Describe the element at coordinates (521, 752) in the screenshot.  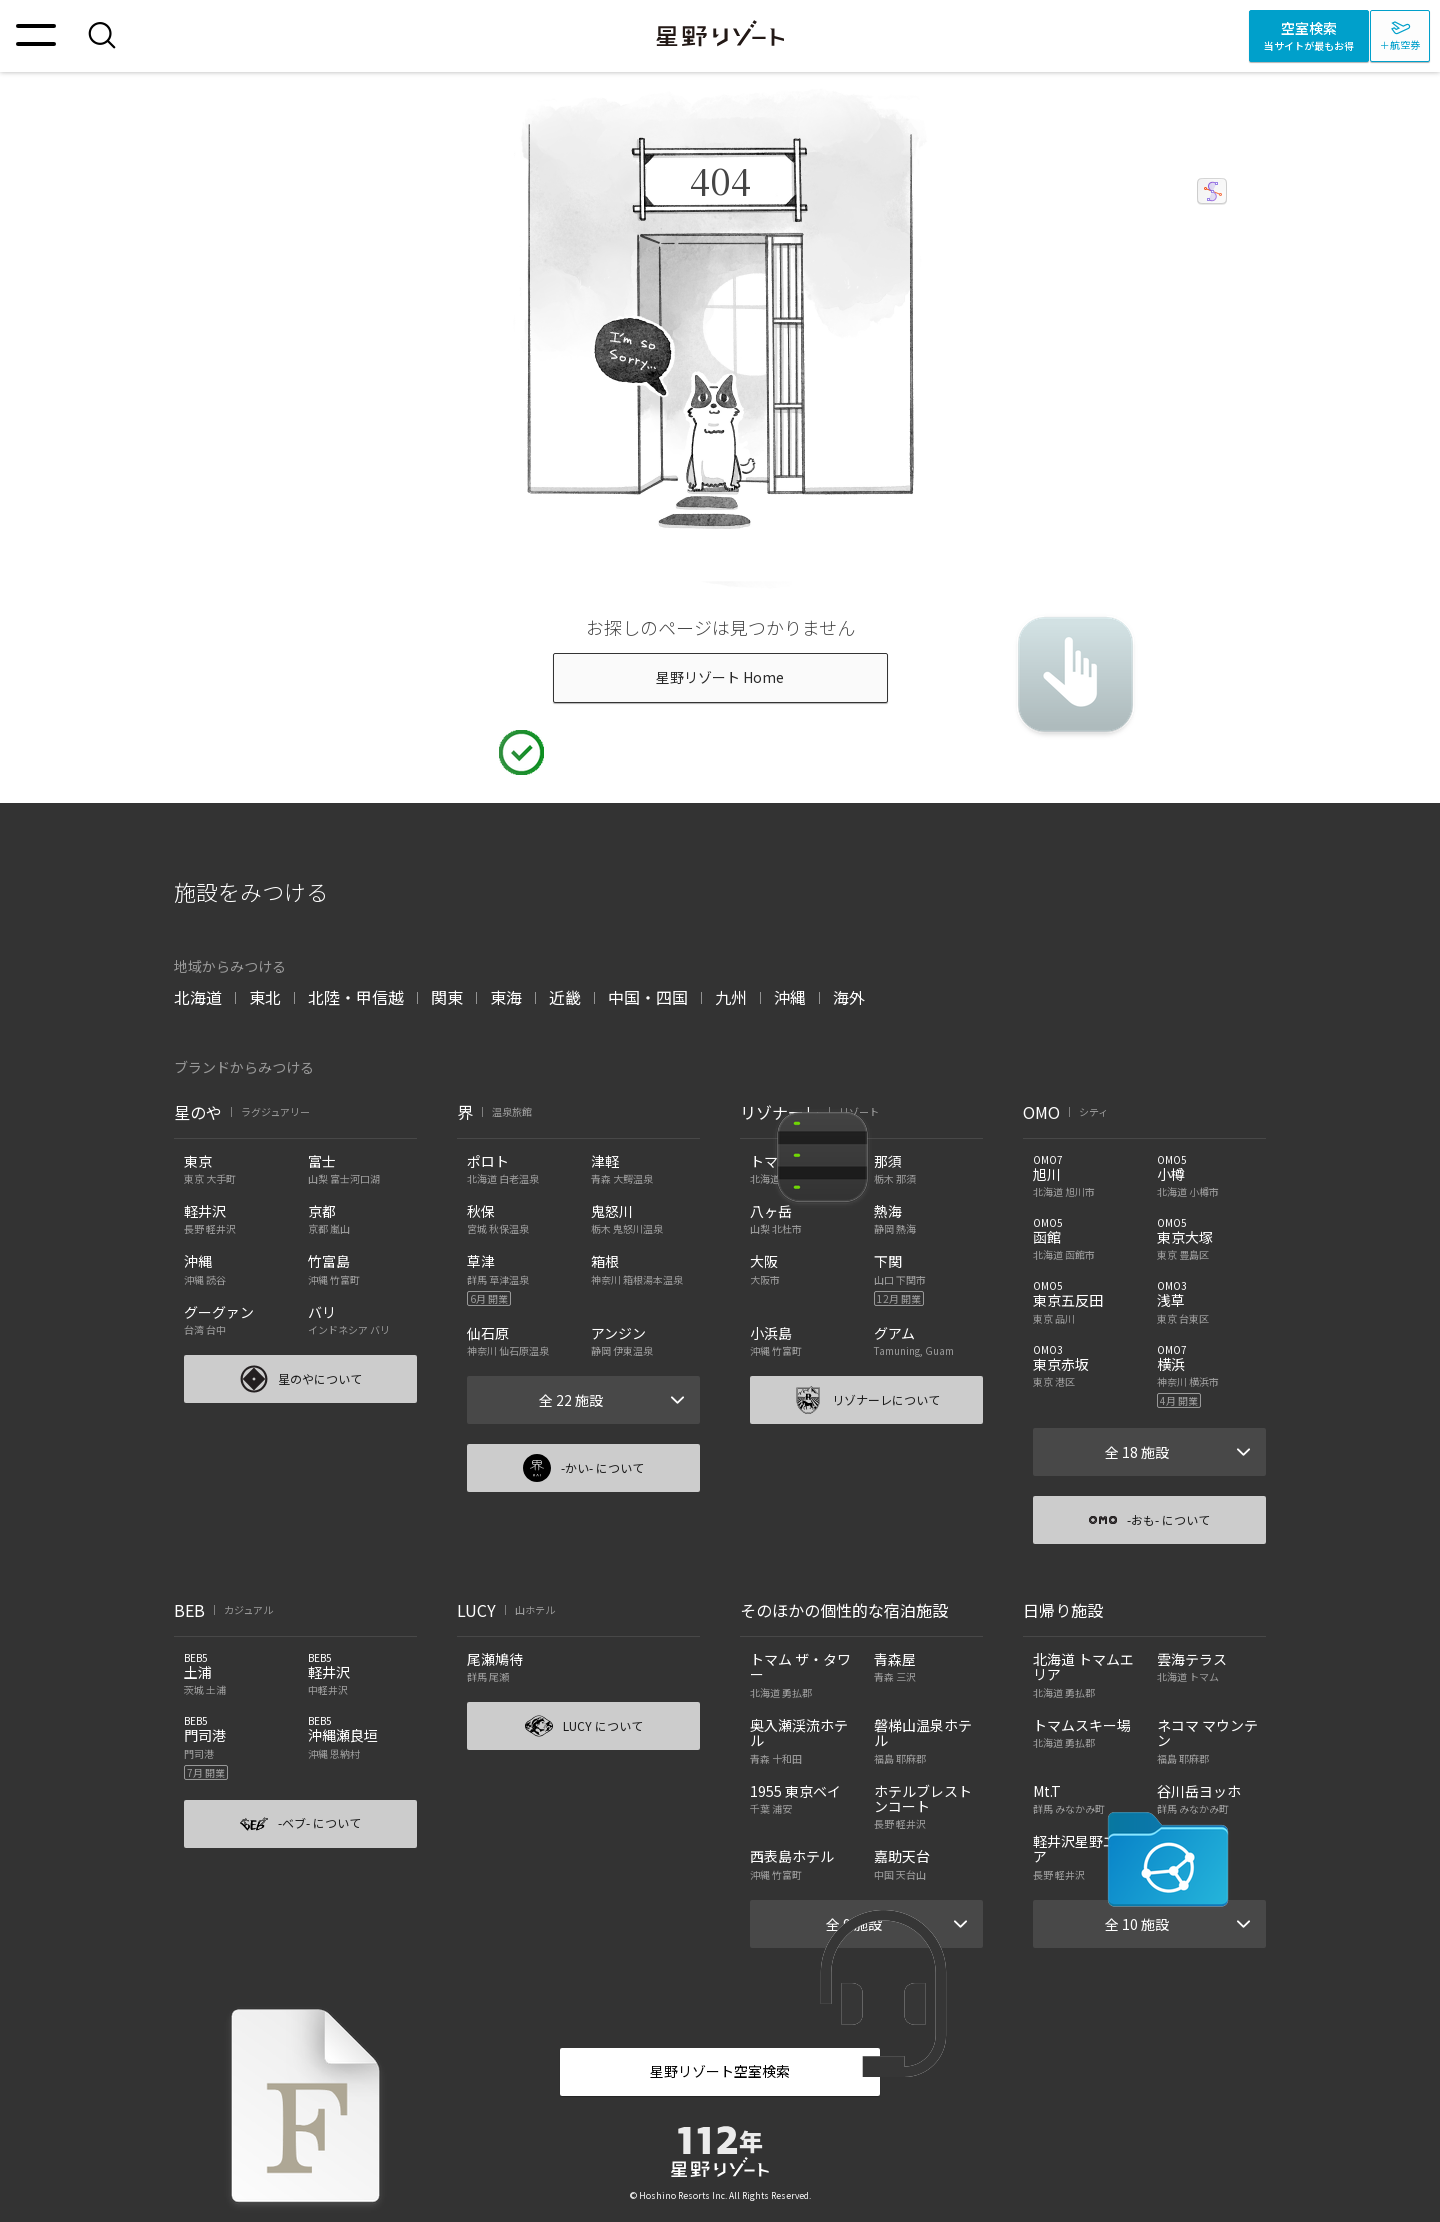
I see `file successfully synced to OneDrive` at that location.